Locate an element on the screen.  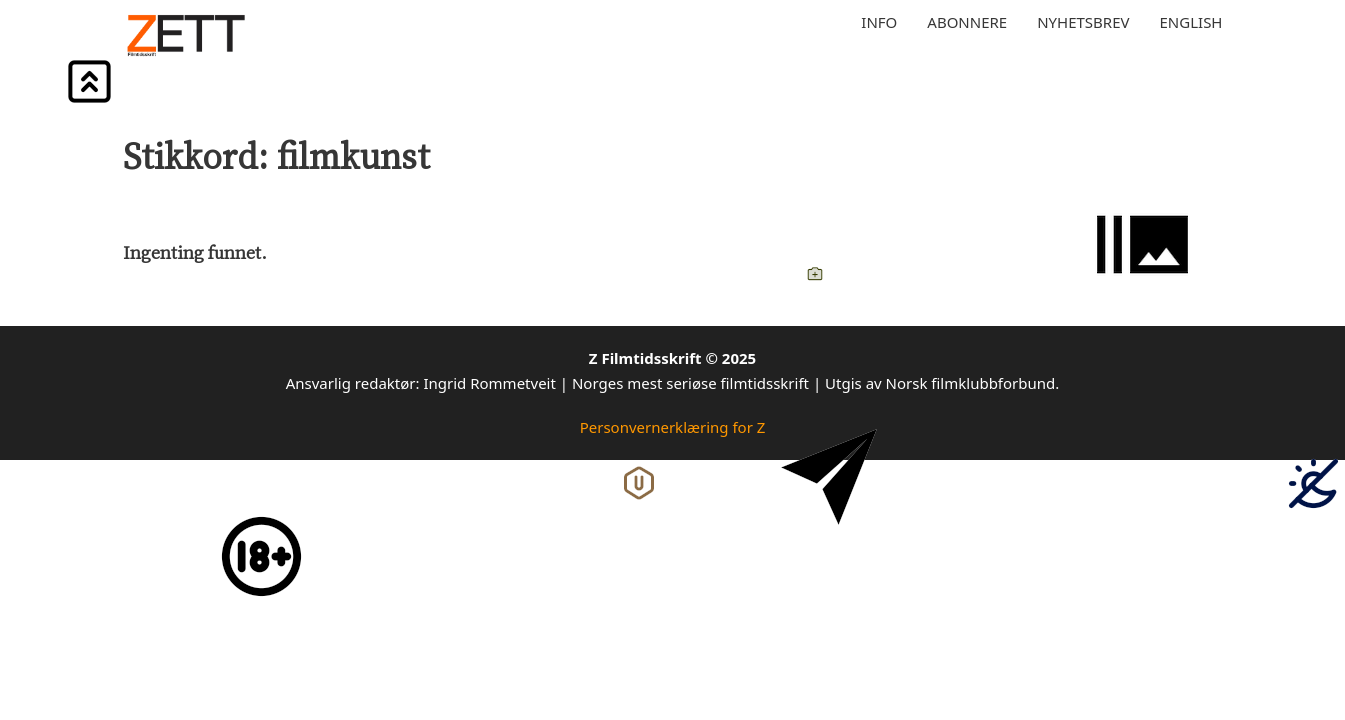
indicates age-restricted content (18+) is located at coordinates (261, 556).